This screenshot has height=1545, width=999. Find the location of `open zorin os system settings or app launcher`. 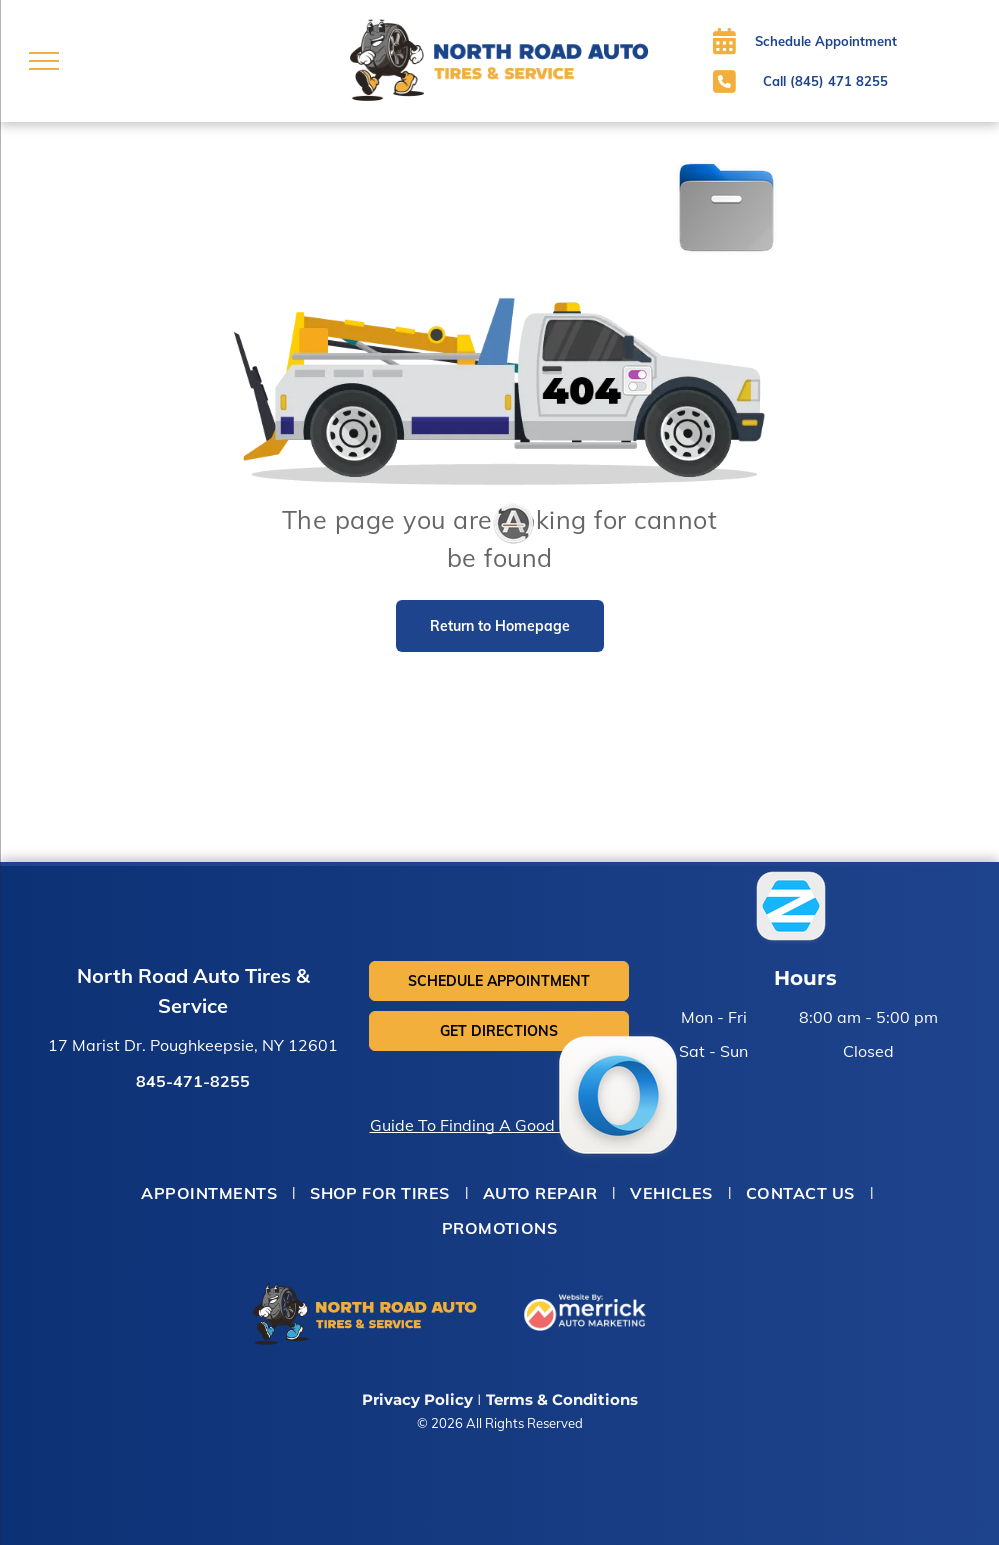

open zorin os system settings or app launcher is located at coordinates (791, 906).